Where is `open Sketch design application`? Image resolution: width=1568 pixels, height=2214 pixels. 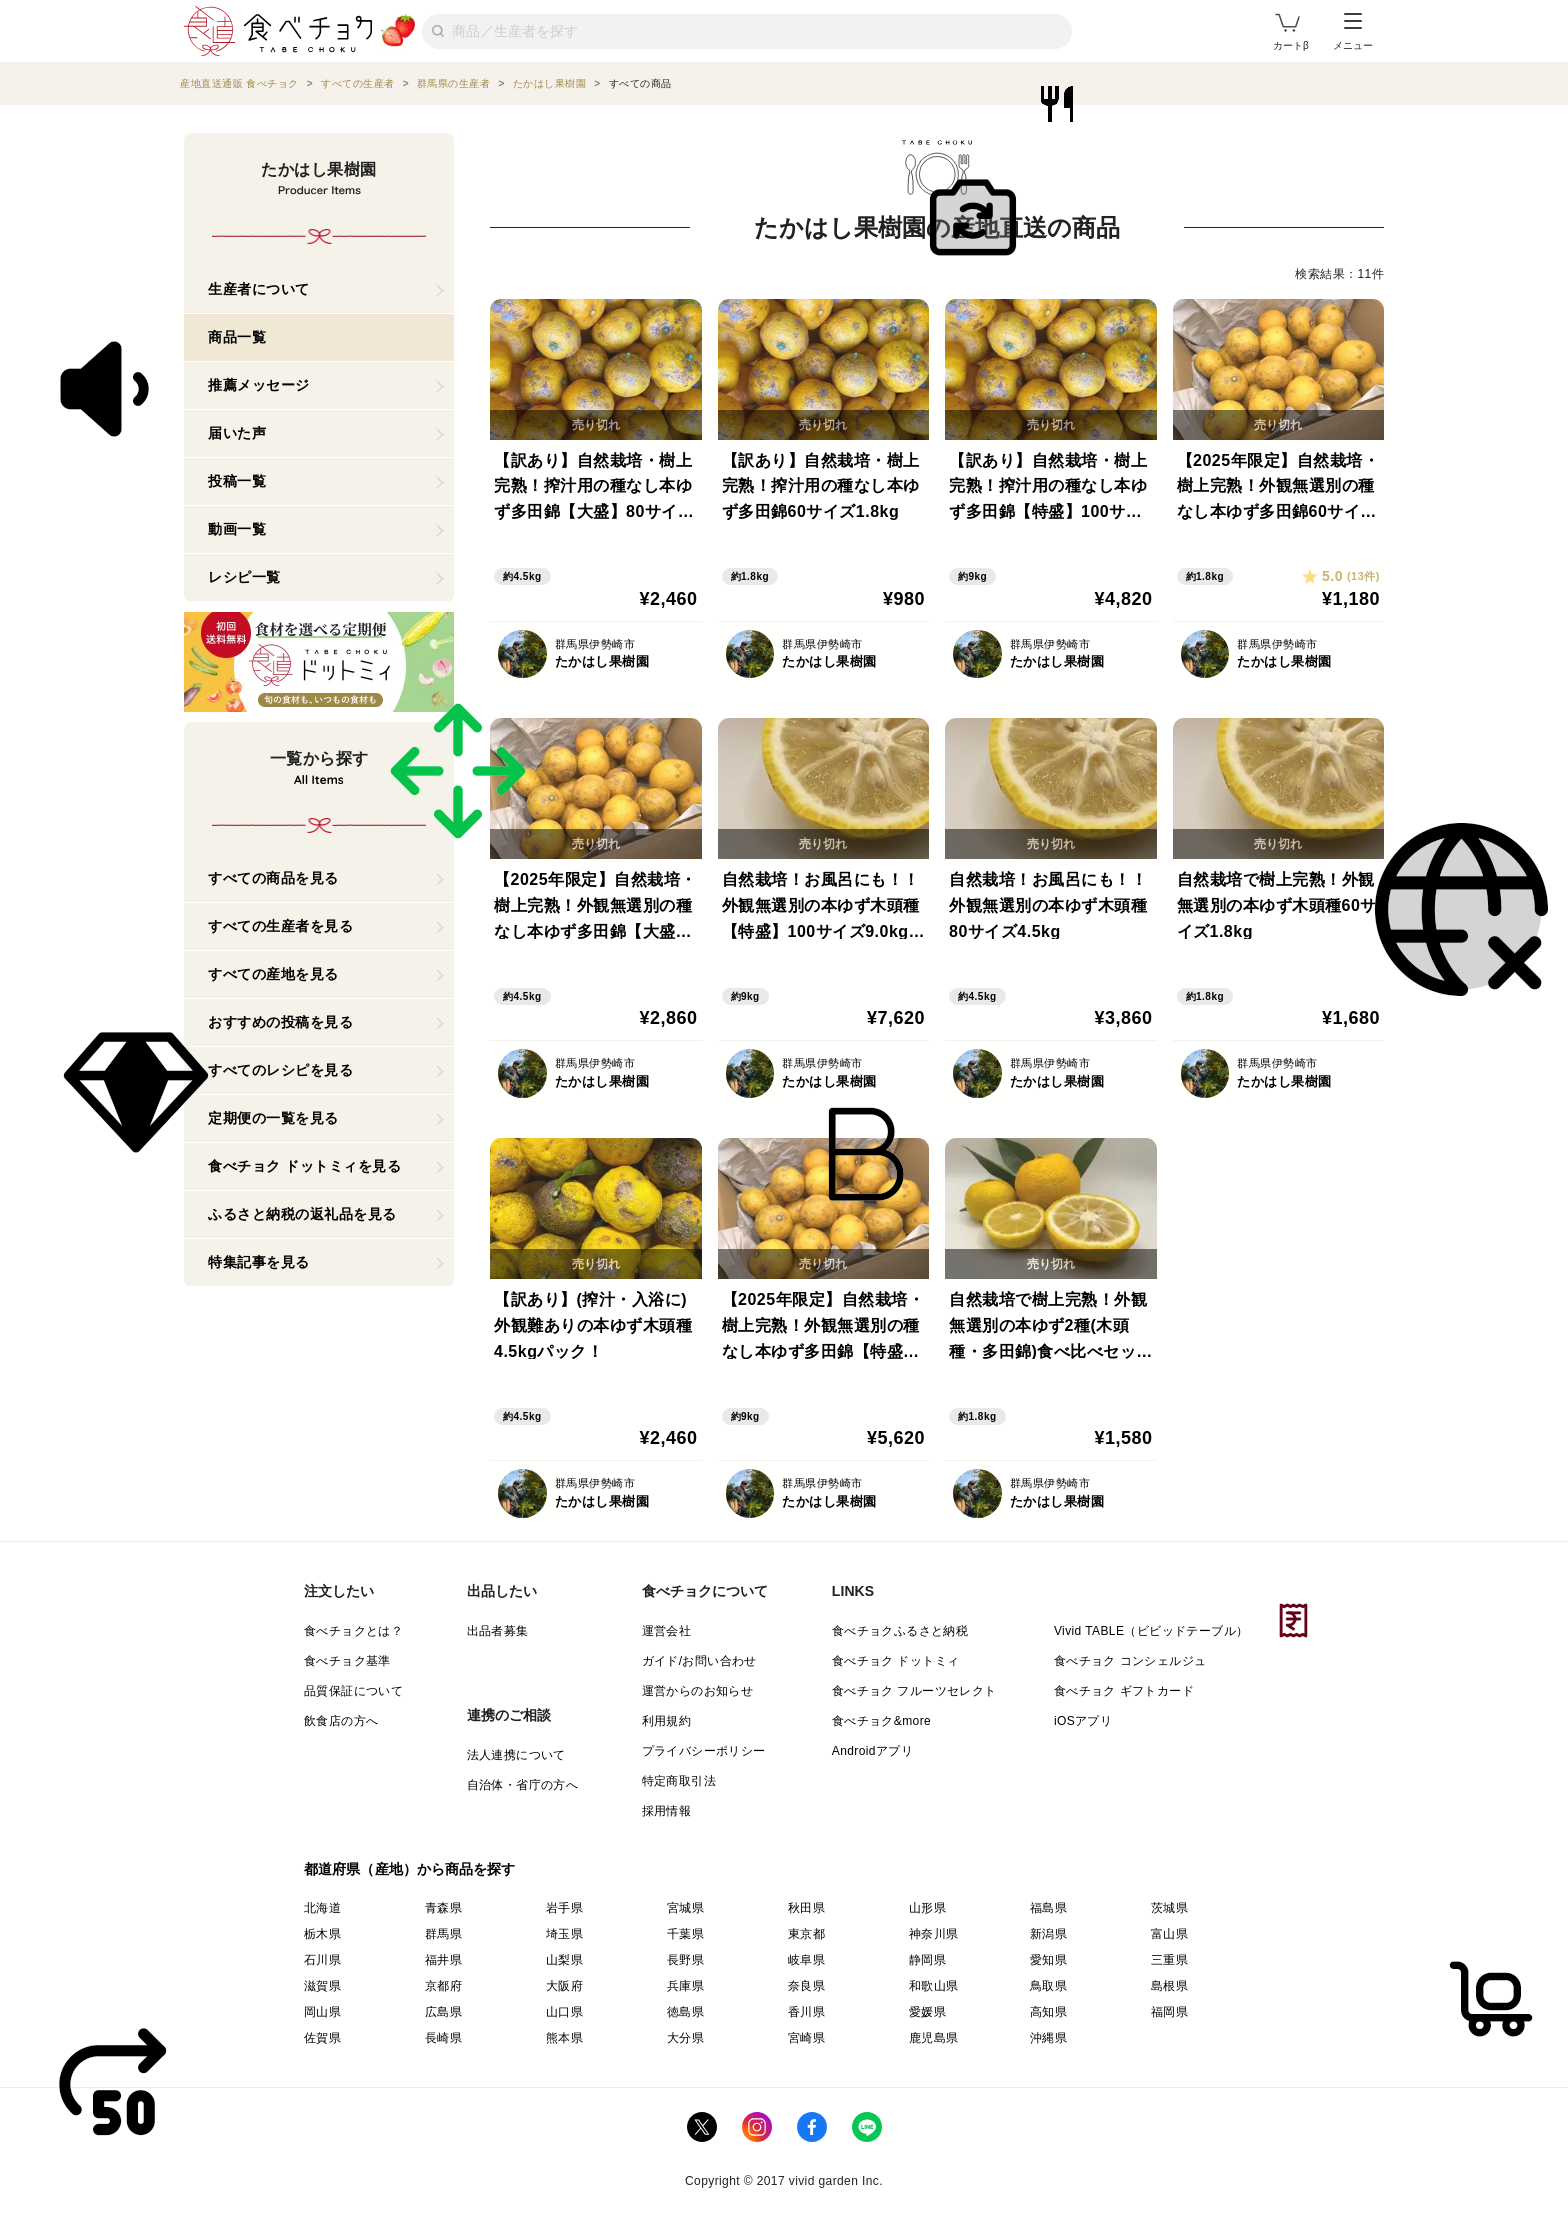
open Sketch design application is located at coordinates (136, 1090).